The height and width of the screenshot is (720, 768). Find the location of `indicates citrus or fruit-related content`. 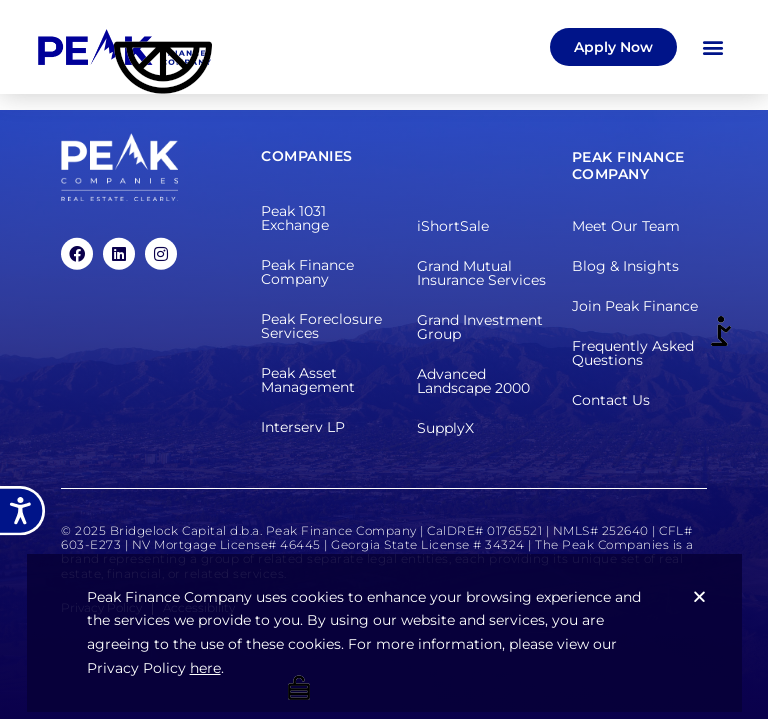

indicates citrus or fruit-related content is located at coordinates (163, 60).